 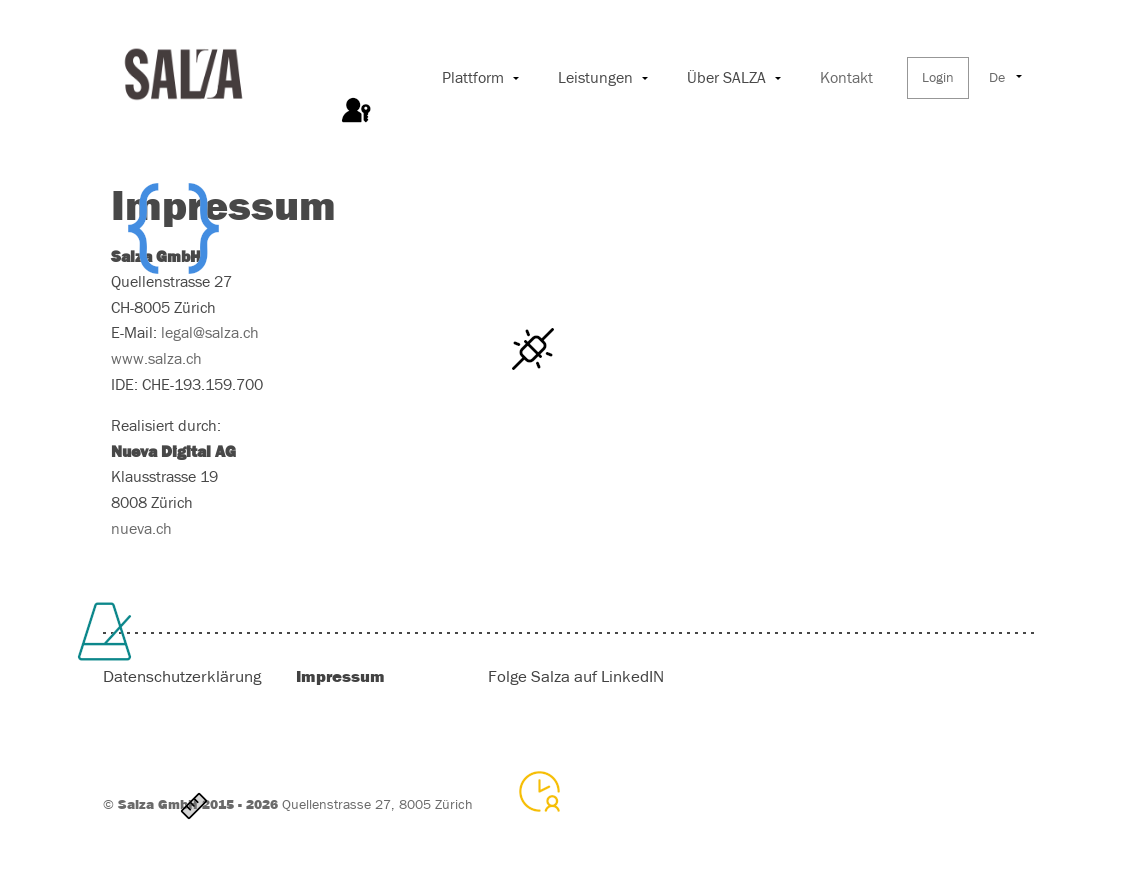 I want to click on sign in with passkey authentication, so click(x=356, y=111).